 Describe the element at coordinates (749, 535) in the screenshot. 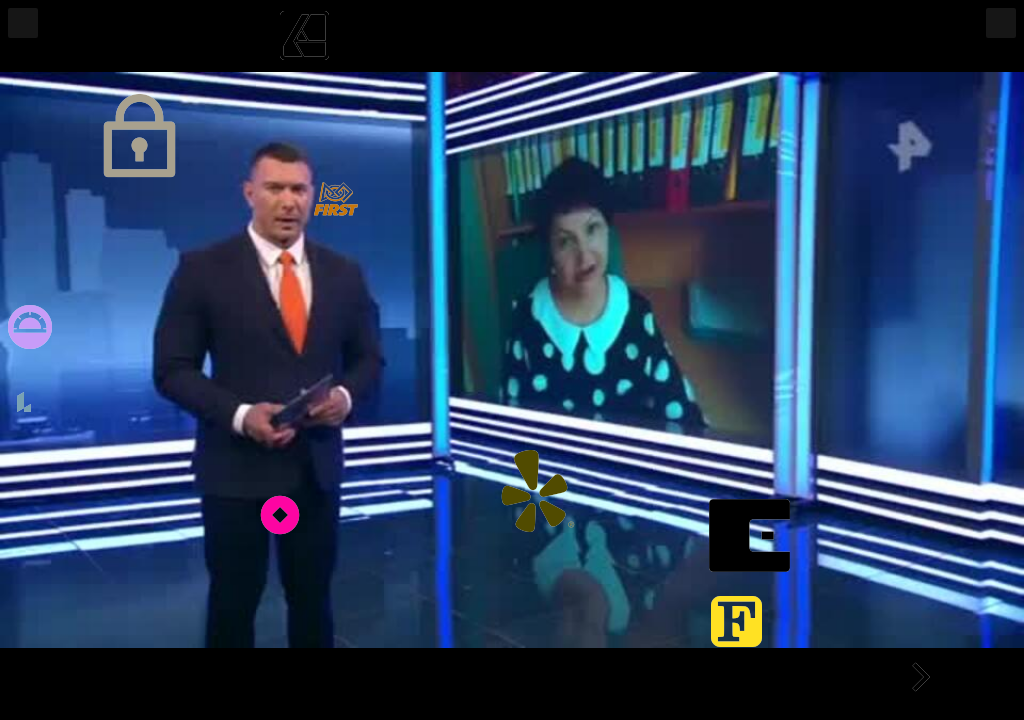

I see `access your wallet or payment methods` at that location.